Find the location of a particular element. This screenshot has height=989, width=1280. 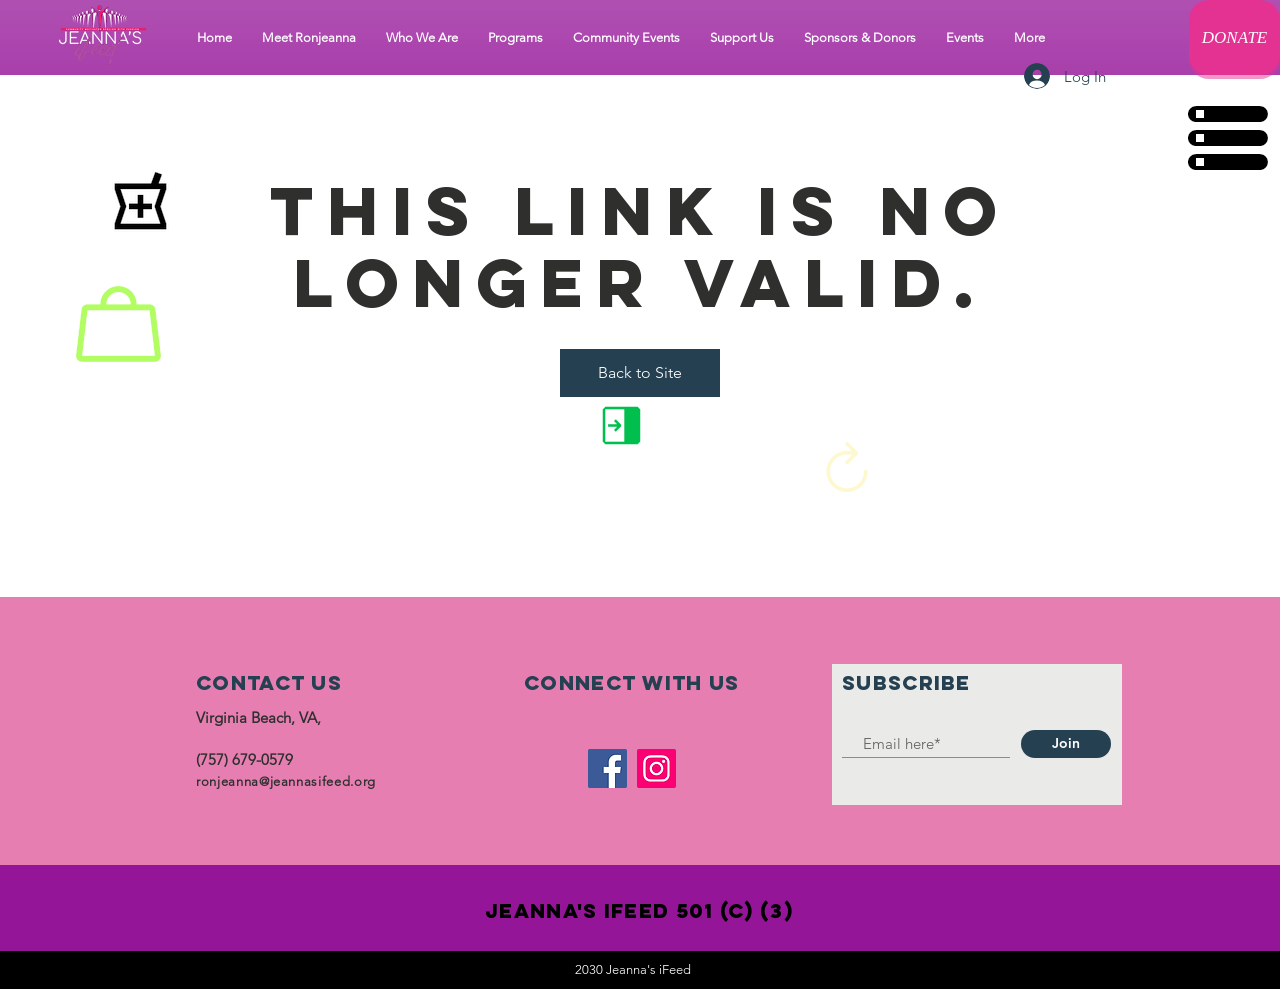

view your shopping bag is located at coordinates (118, 328).